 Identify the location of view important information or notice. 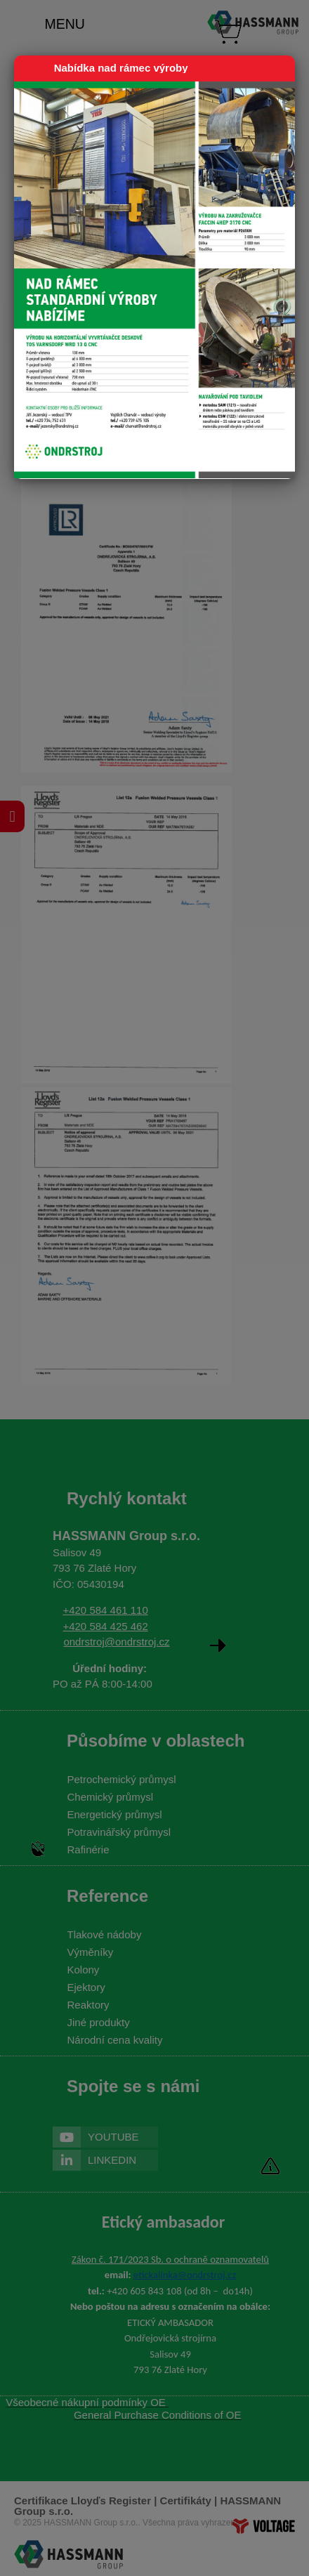
(270, 2167).